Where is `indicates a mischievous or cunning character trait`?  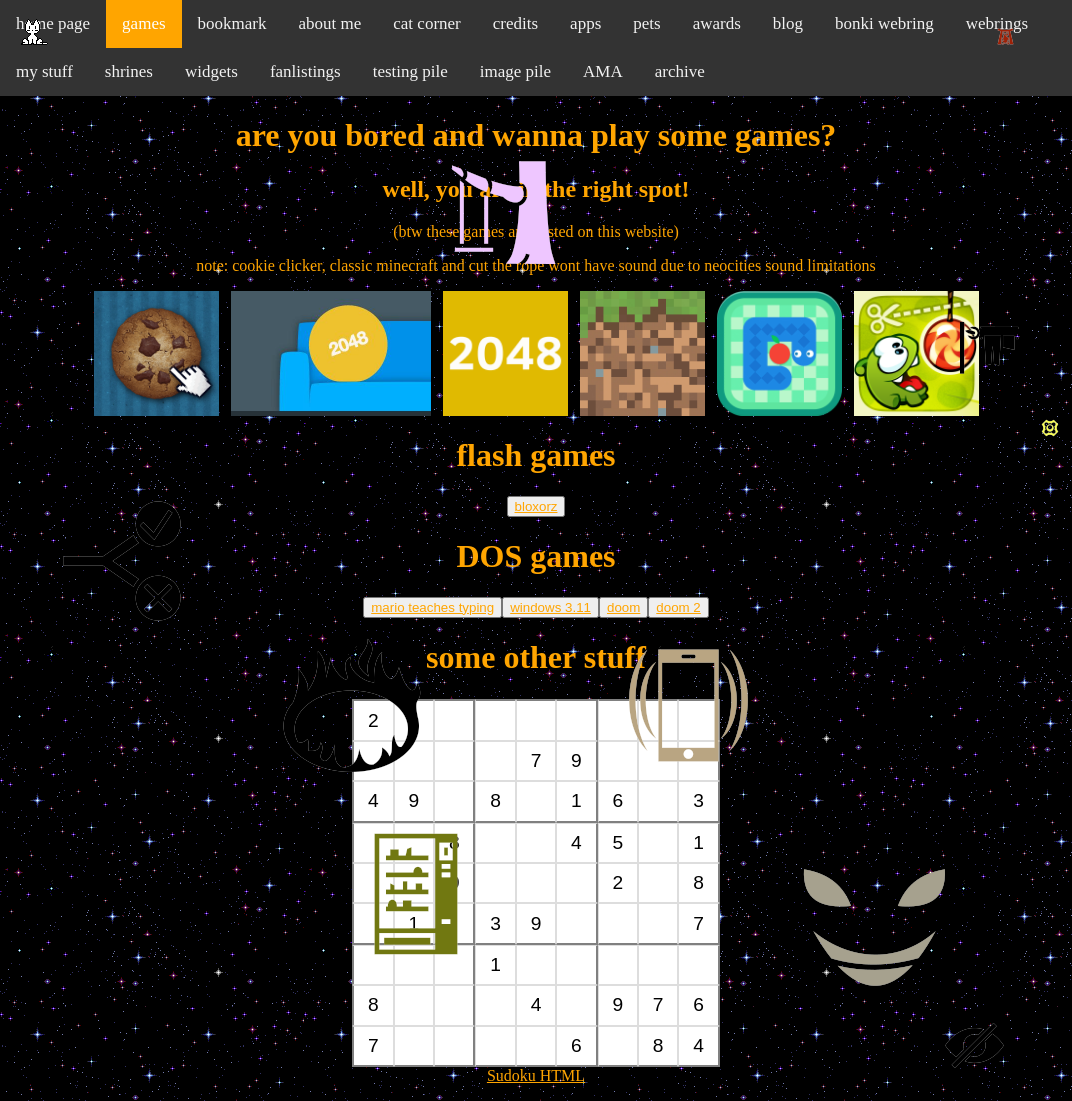
indicates a mischievous or cunning character trait is located at coordinates (873, 923).